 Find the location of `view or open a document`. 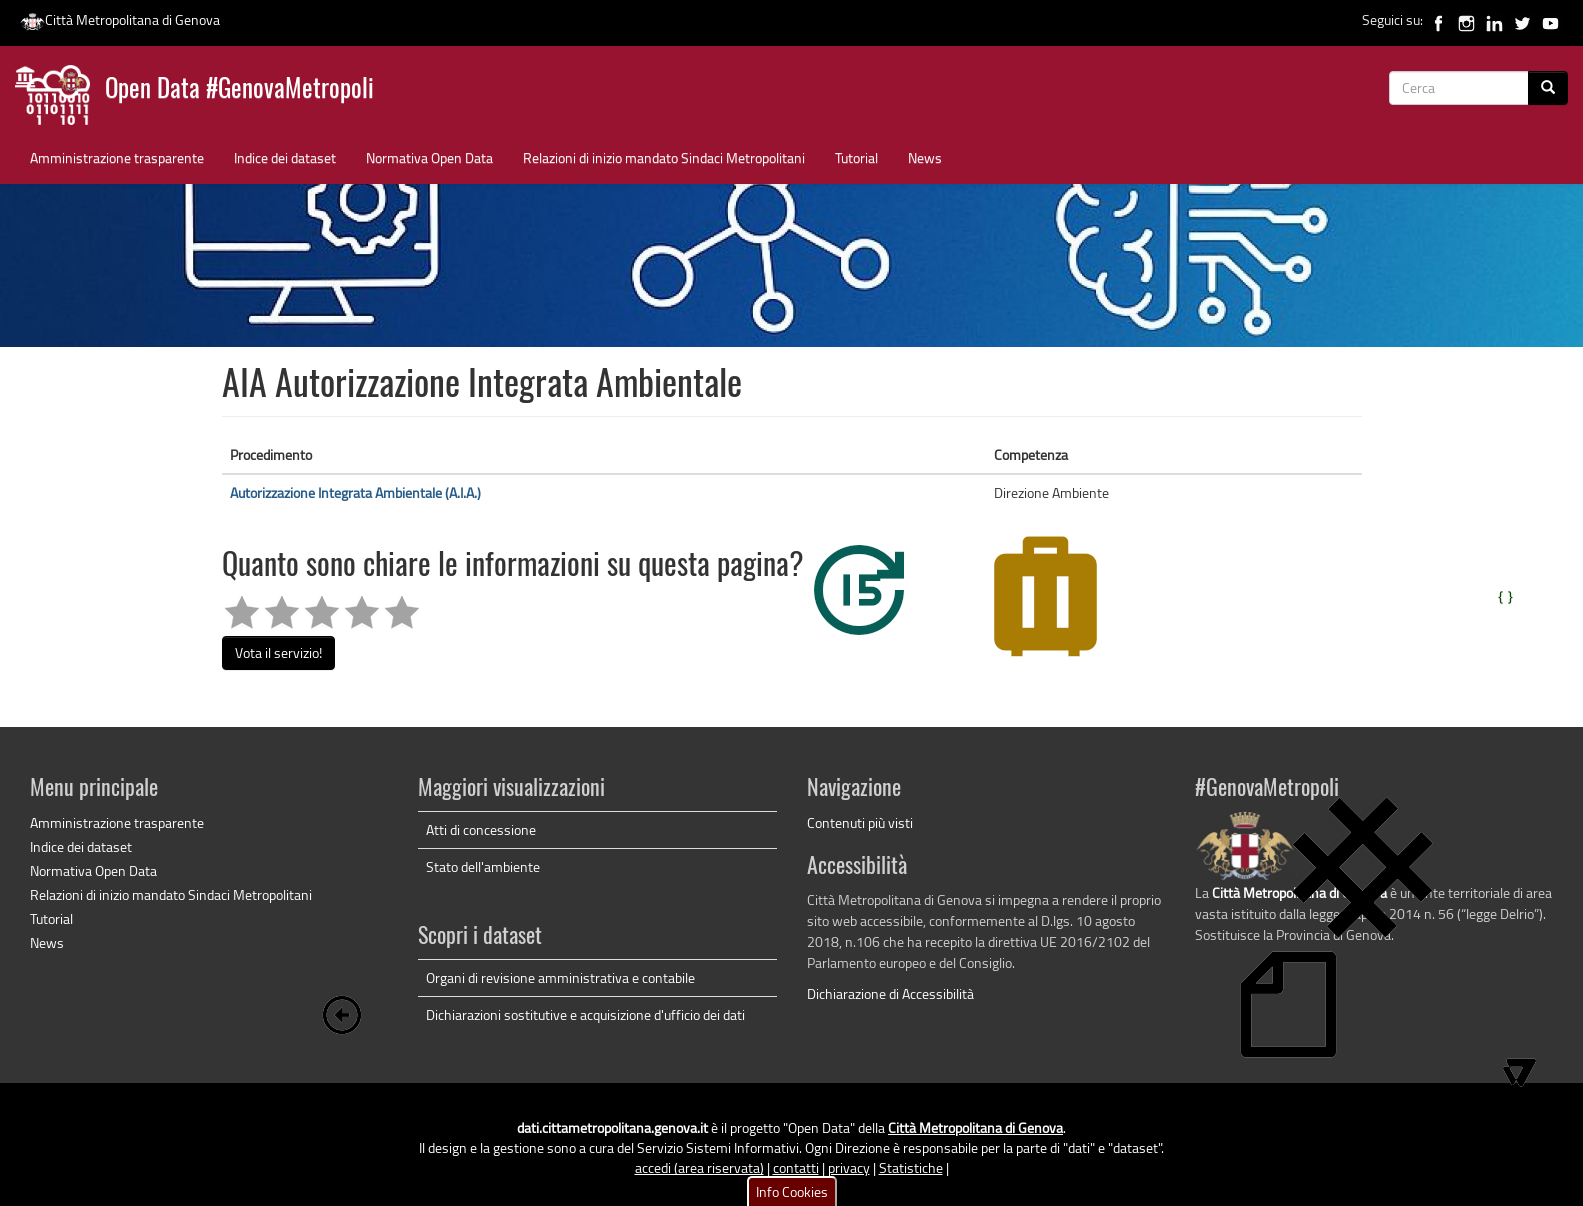

view or open a document is located at coordinates (1288, 1004).